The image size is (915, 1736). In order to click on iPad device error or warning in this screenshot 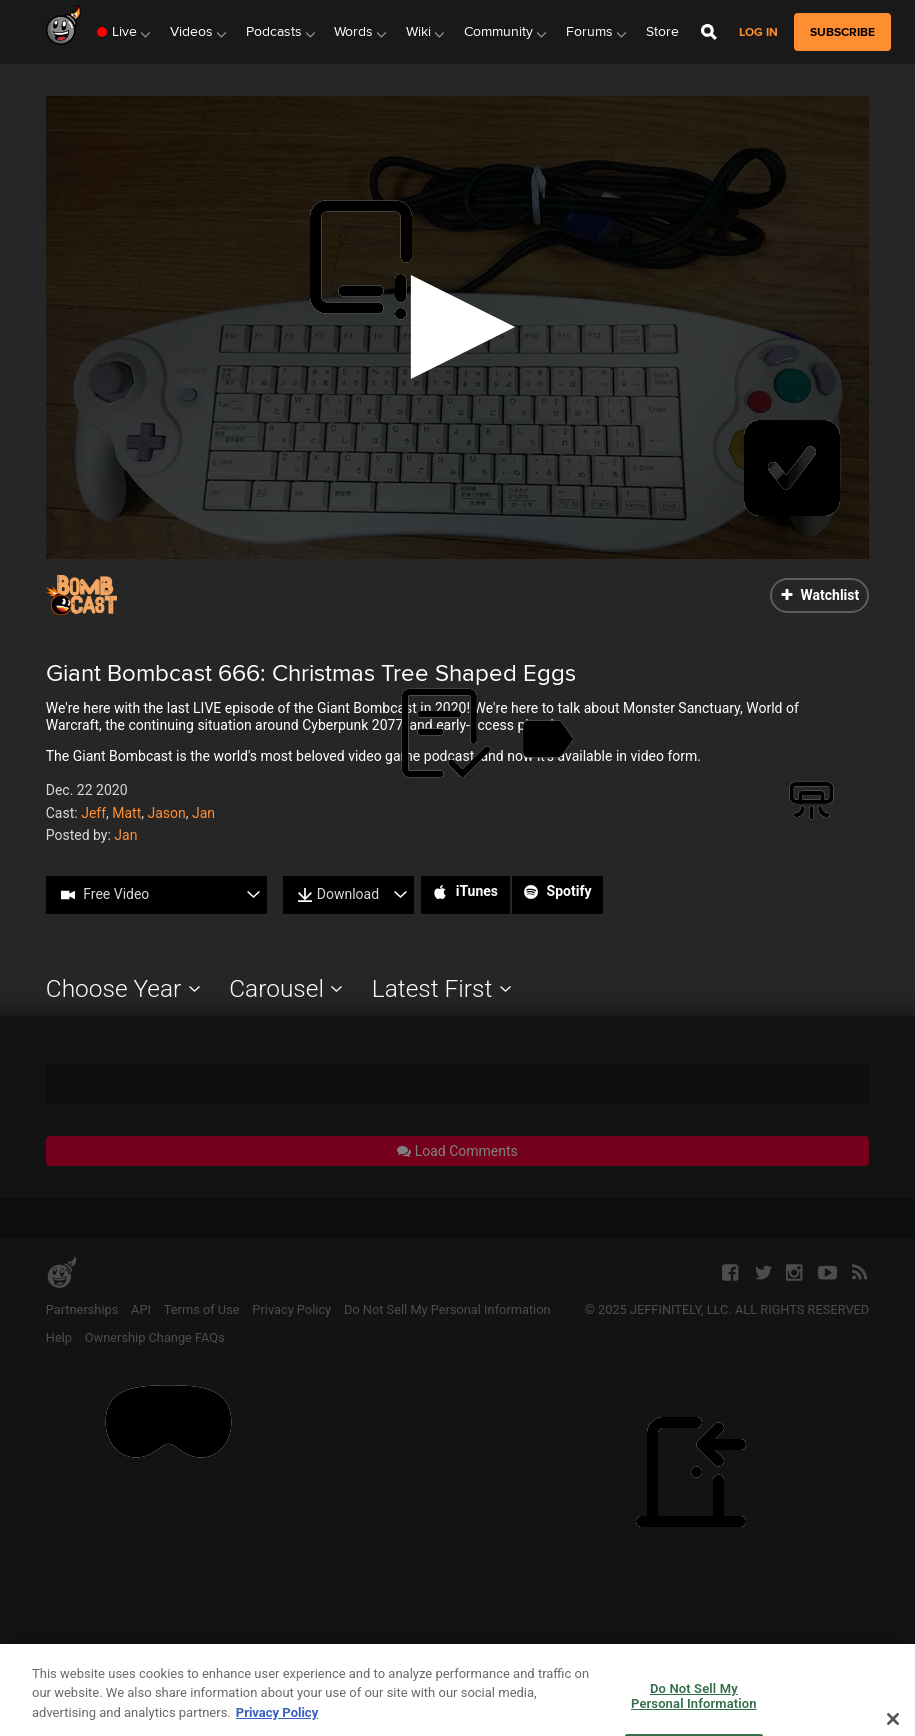, I will do `click(361, 257)`.